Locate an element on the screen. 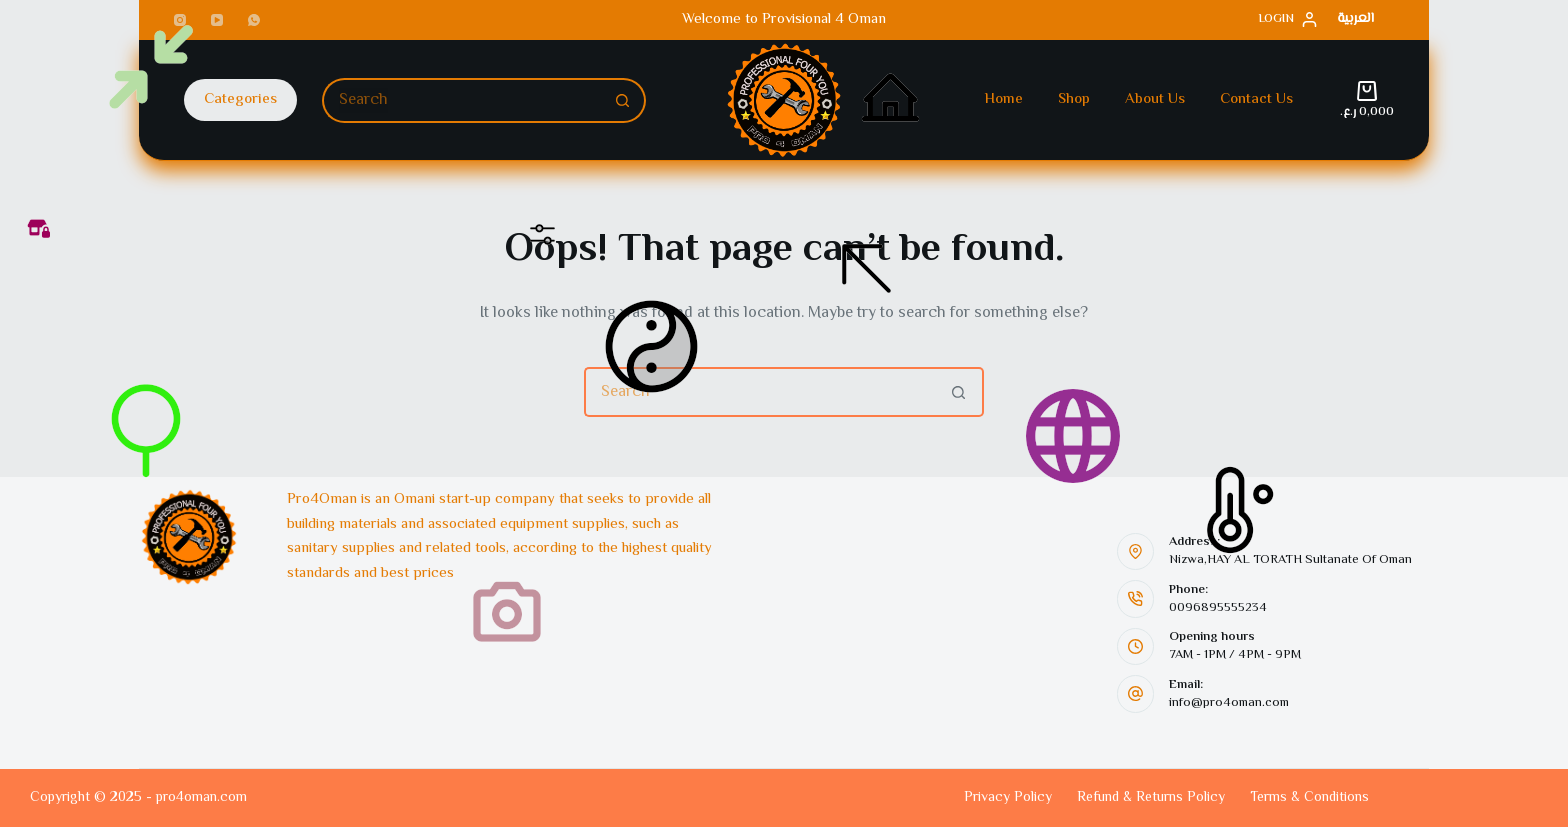 The height and width of the screenshot is (827, 1568). view current temperature reading is located at coordinates (1233, 510).